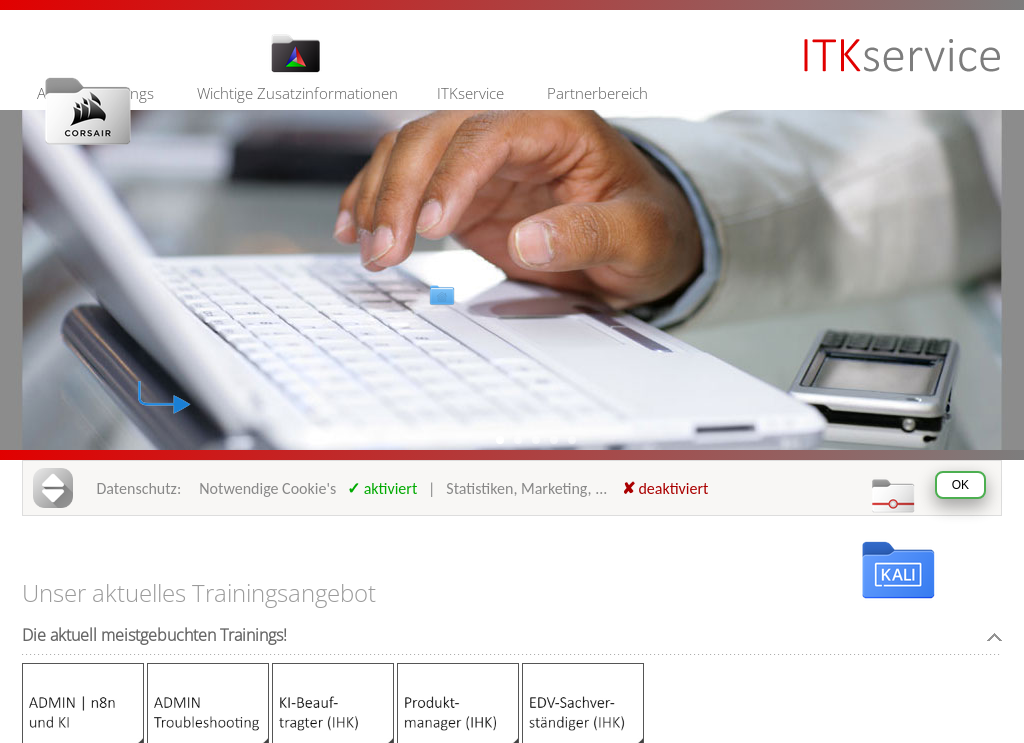  I want to click on open HomeKit accessories and settings folder, so click(442, 295).